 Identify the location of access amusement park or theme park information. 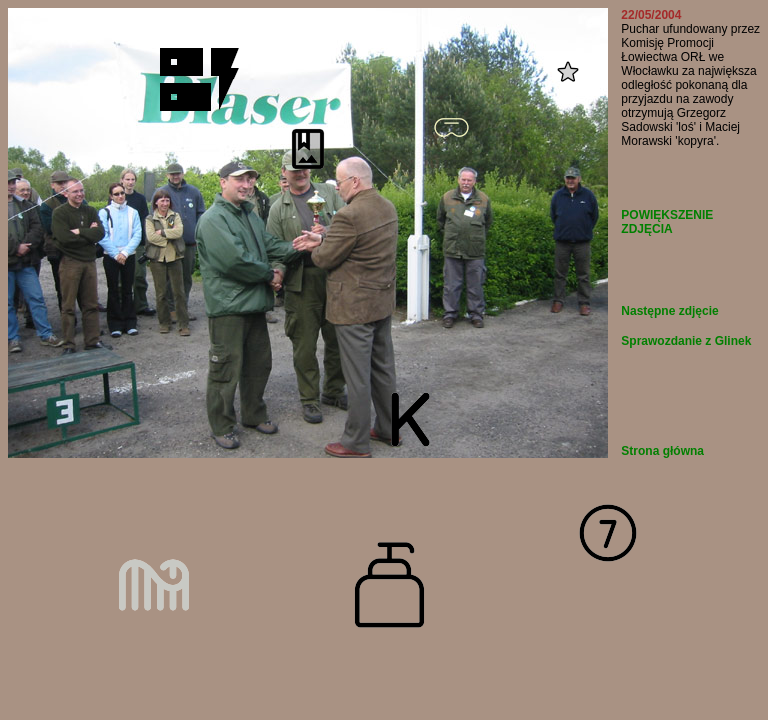
(154, 585).